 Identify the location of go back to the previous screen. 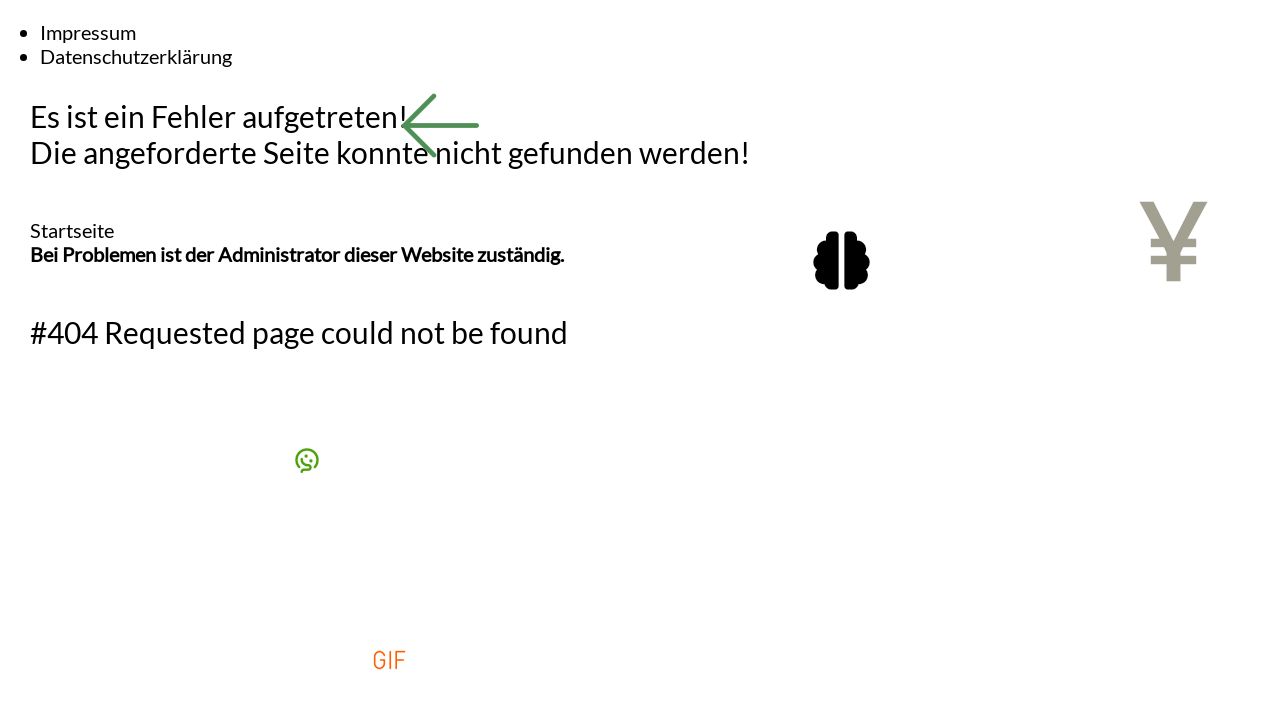
(440, 125).